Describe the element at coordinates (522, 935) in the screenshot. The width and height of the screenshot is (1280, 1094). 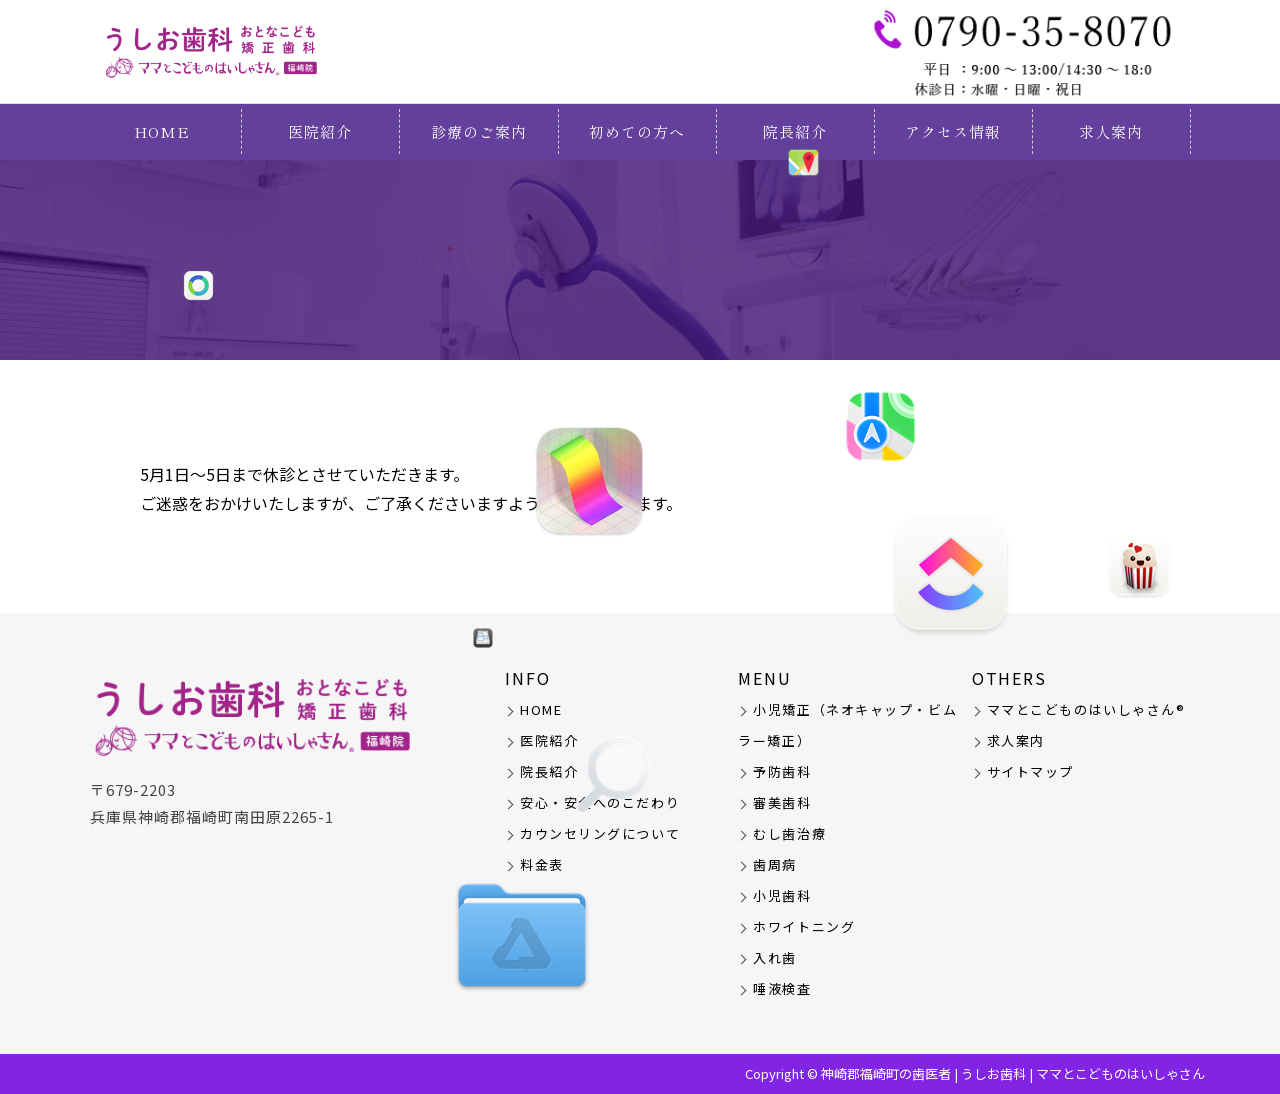
I see `open Affinity app files folder` at that location.